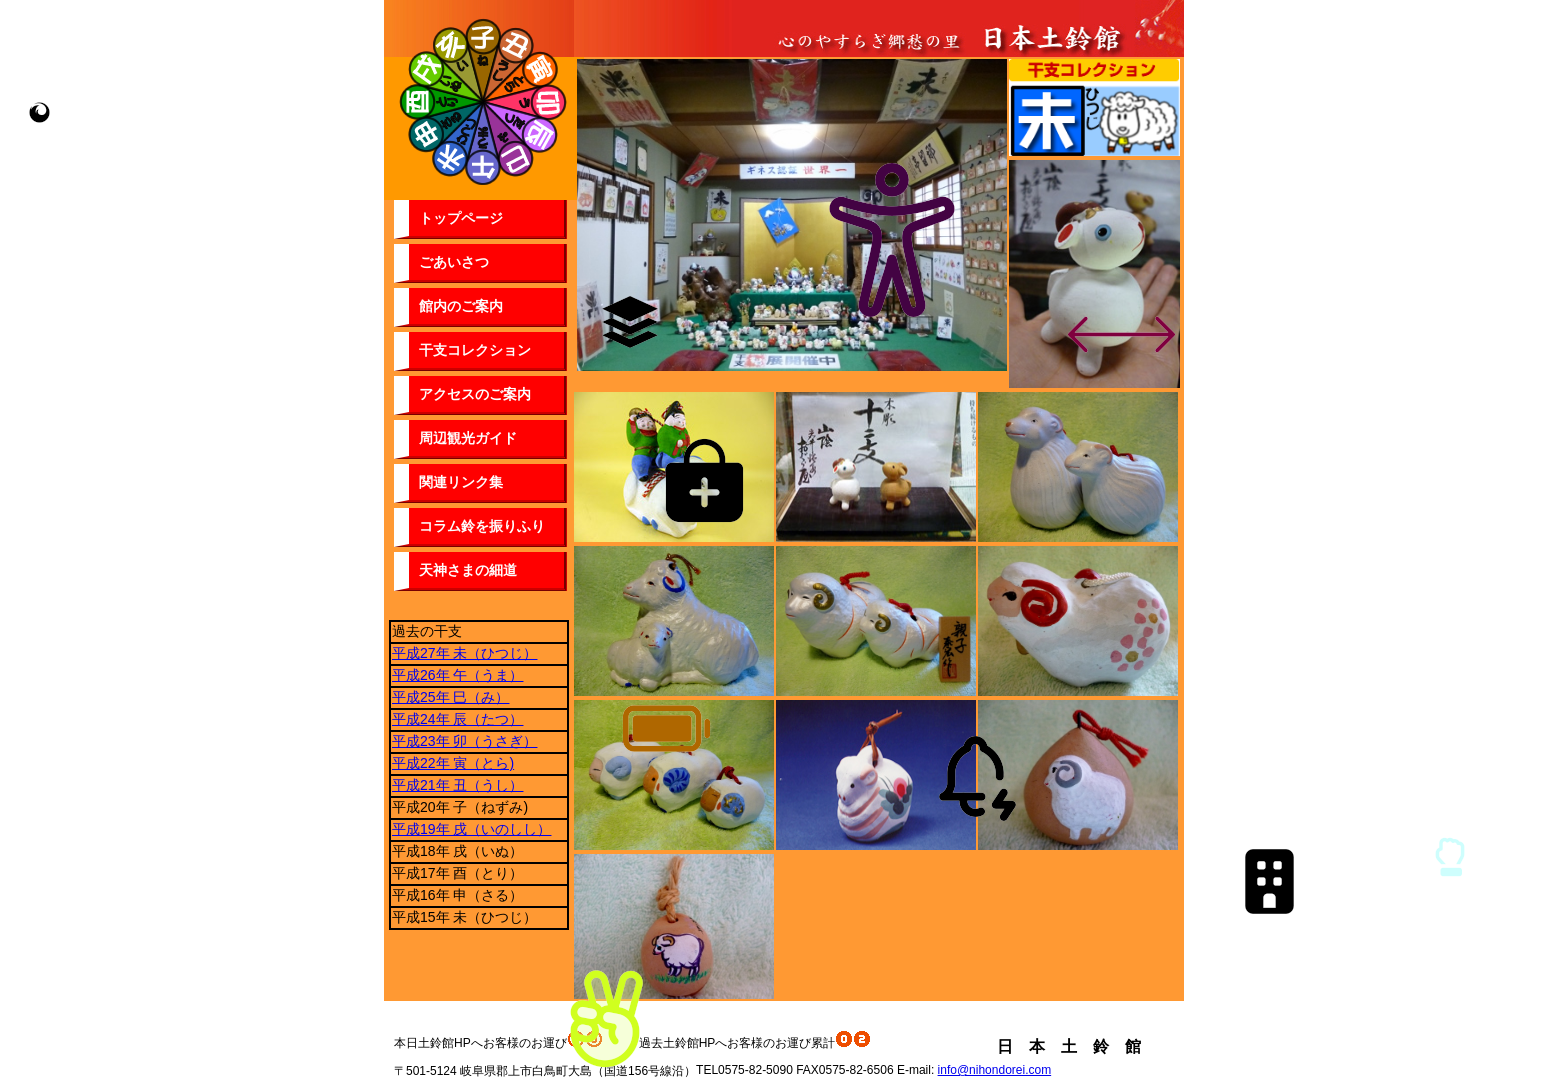 This screenshot has height=1080, width=1568. I want to click on view company or organization profile, so click(1269, 881).